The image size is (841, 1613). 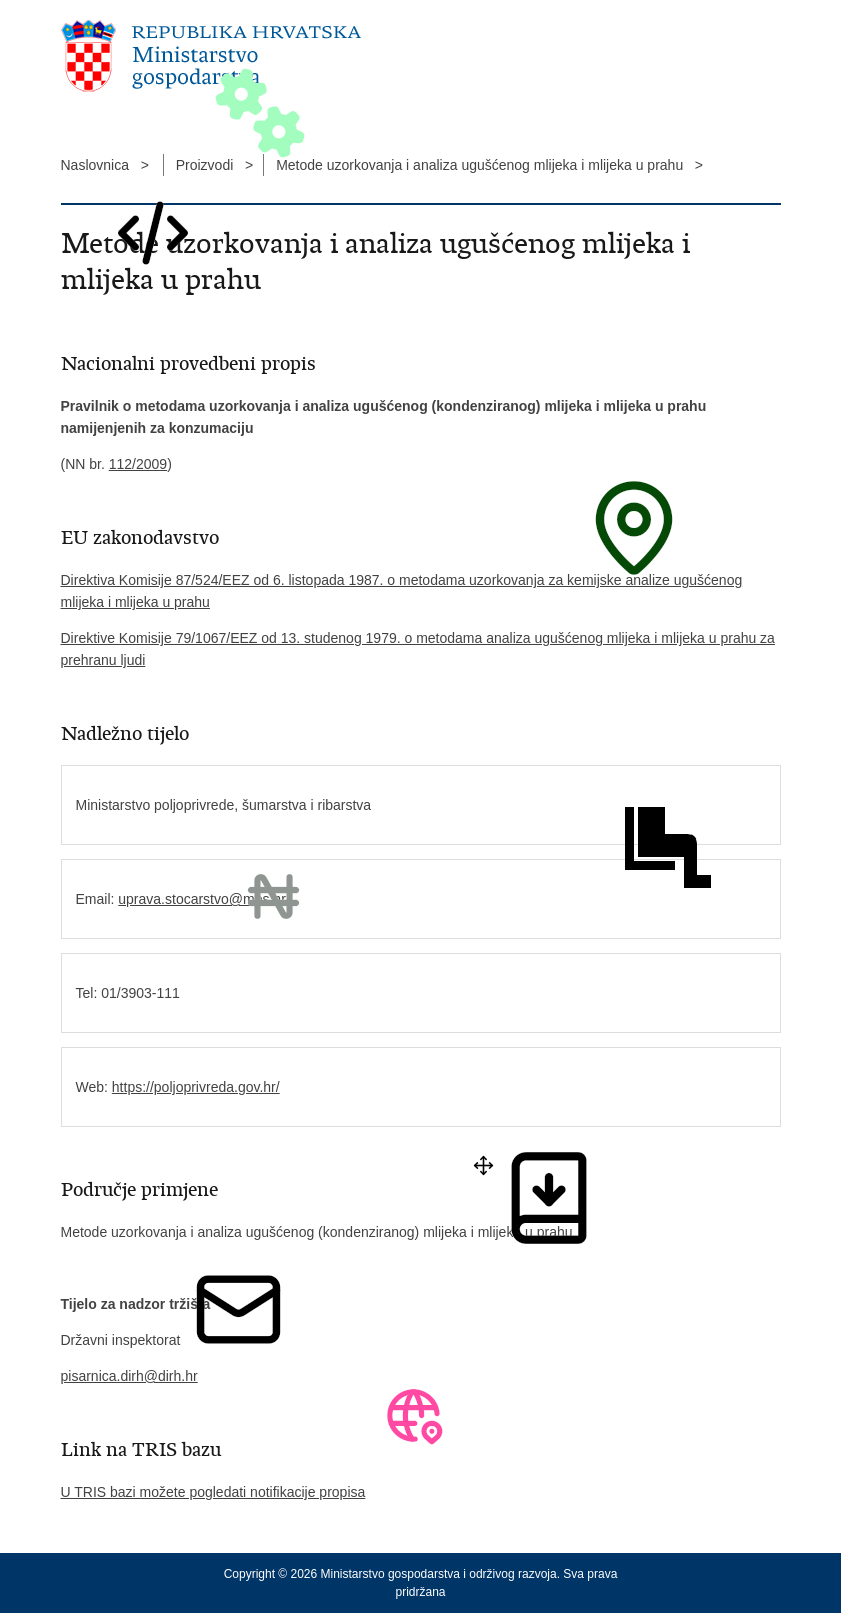 What do you see at coordinates (238, 1309) in the screenshot?
I see `open your email inbox` at bounding box center [238, 1309].